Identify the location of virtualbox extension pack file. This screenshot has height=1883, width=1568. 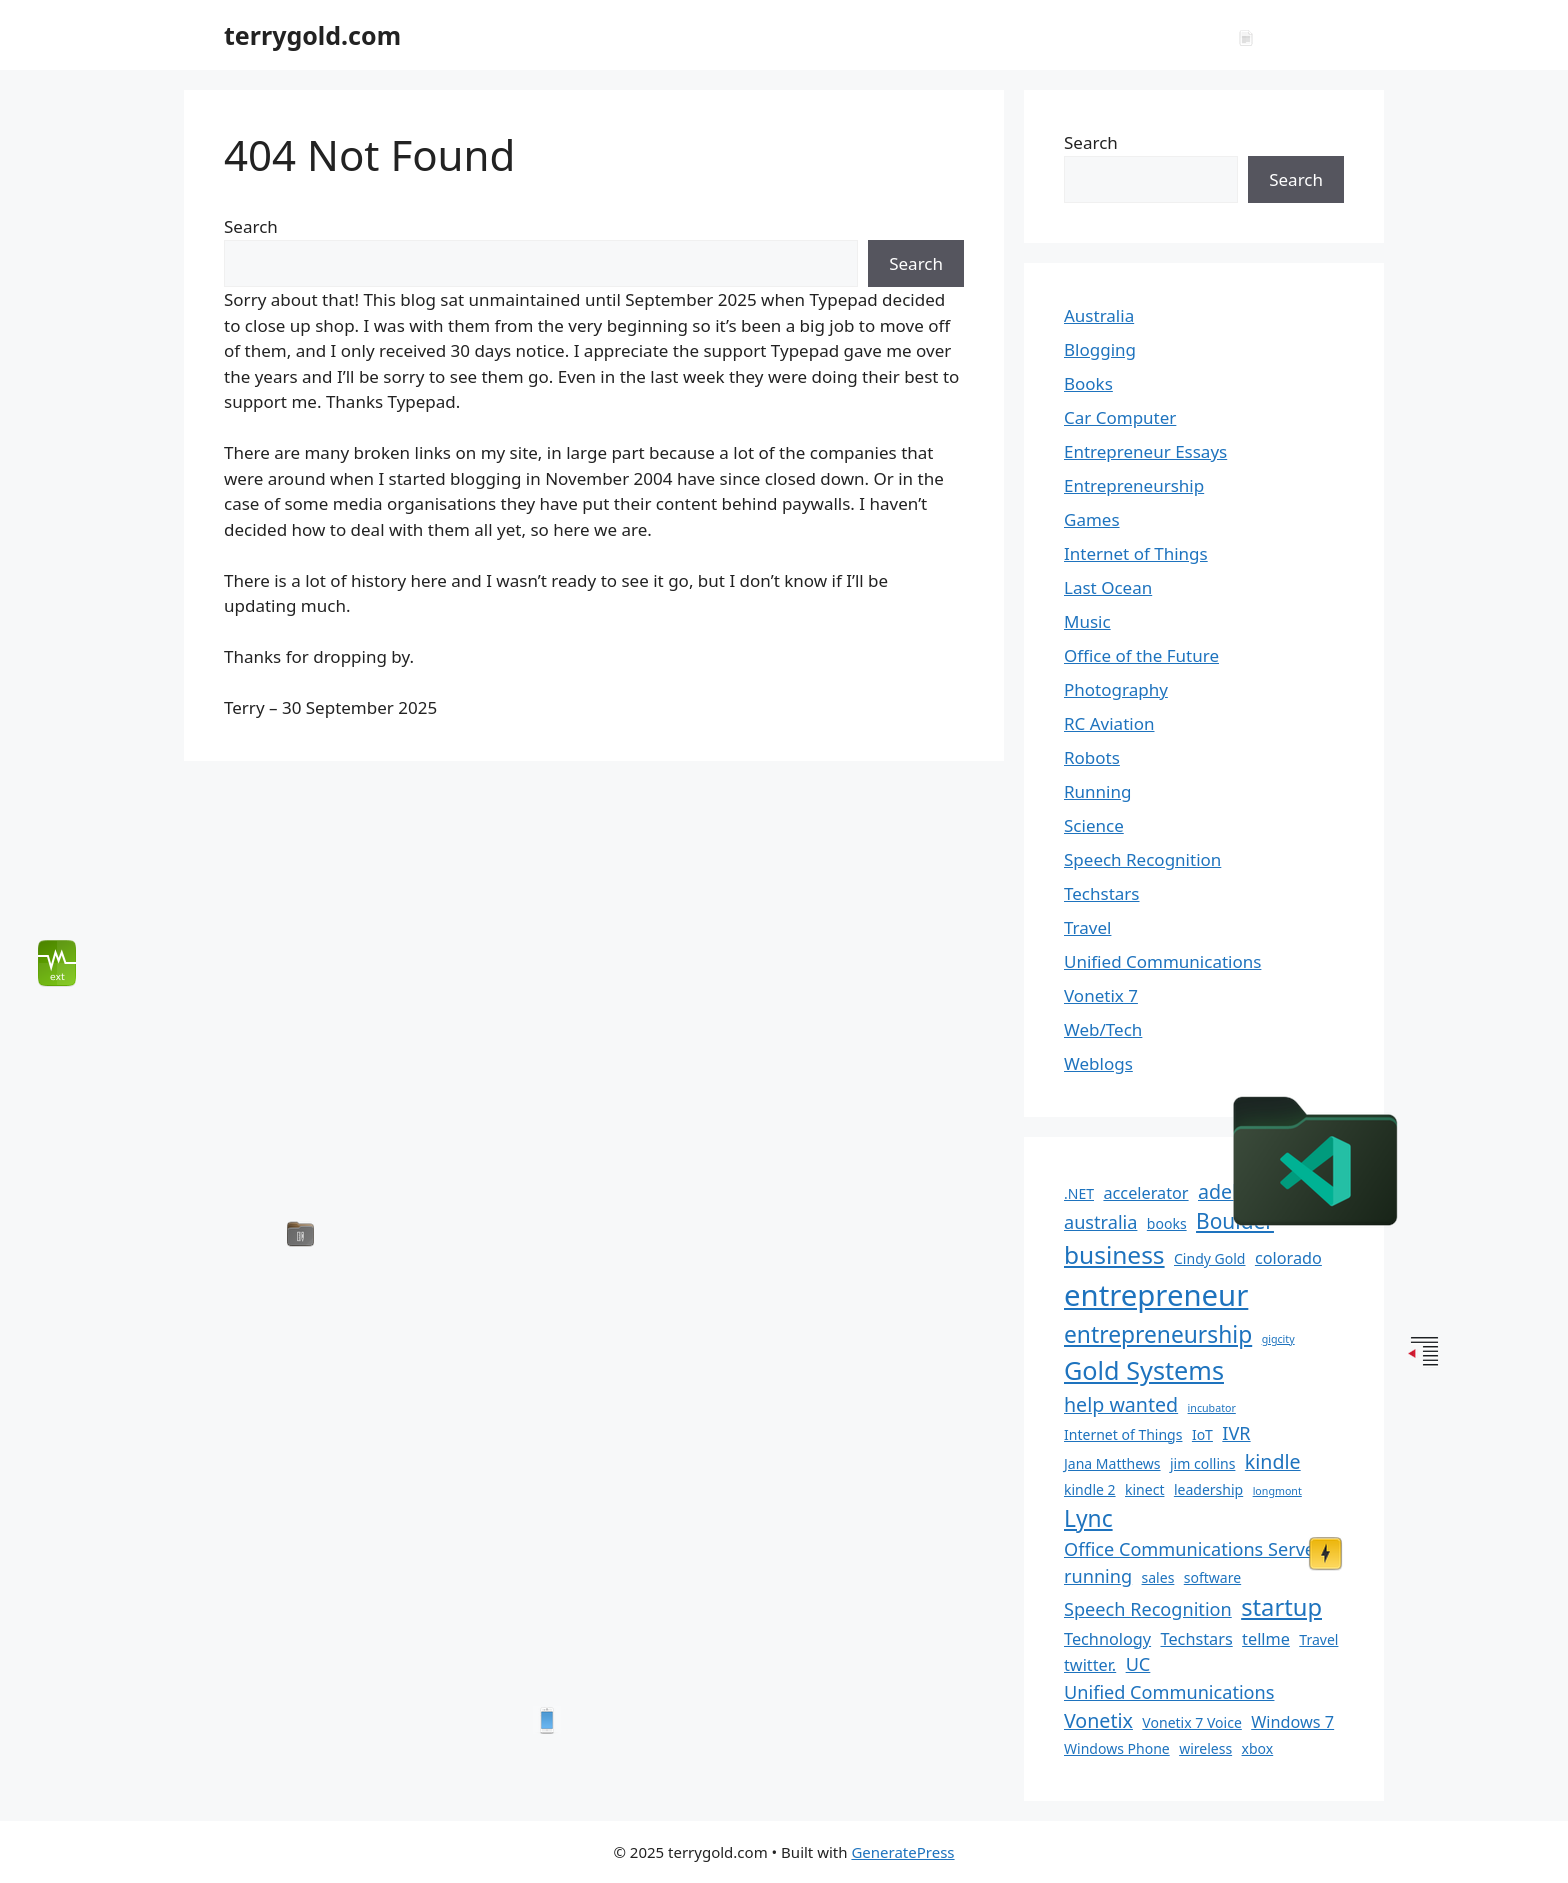
(57, 963).